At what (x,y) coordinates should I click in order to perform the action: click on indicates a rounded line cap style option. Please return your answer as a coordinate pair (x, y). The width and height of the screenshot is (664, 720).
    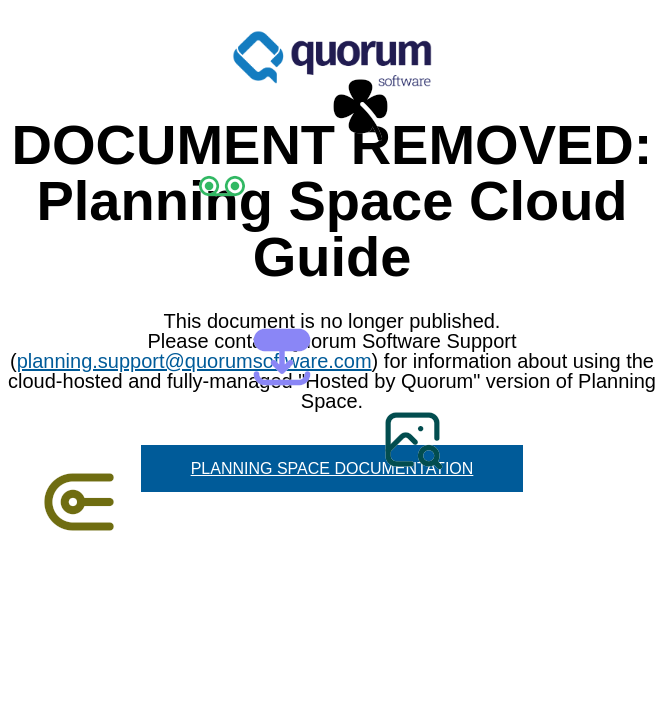
    Looking at the image, I should click on (77, 502).